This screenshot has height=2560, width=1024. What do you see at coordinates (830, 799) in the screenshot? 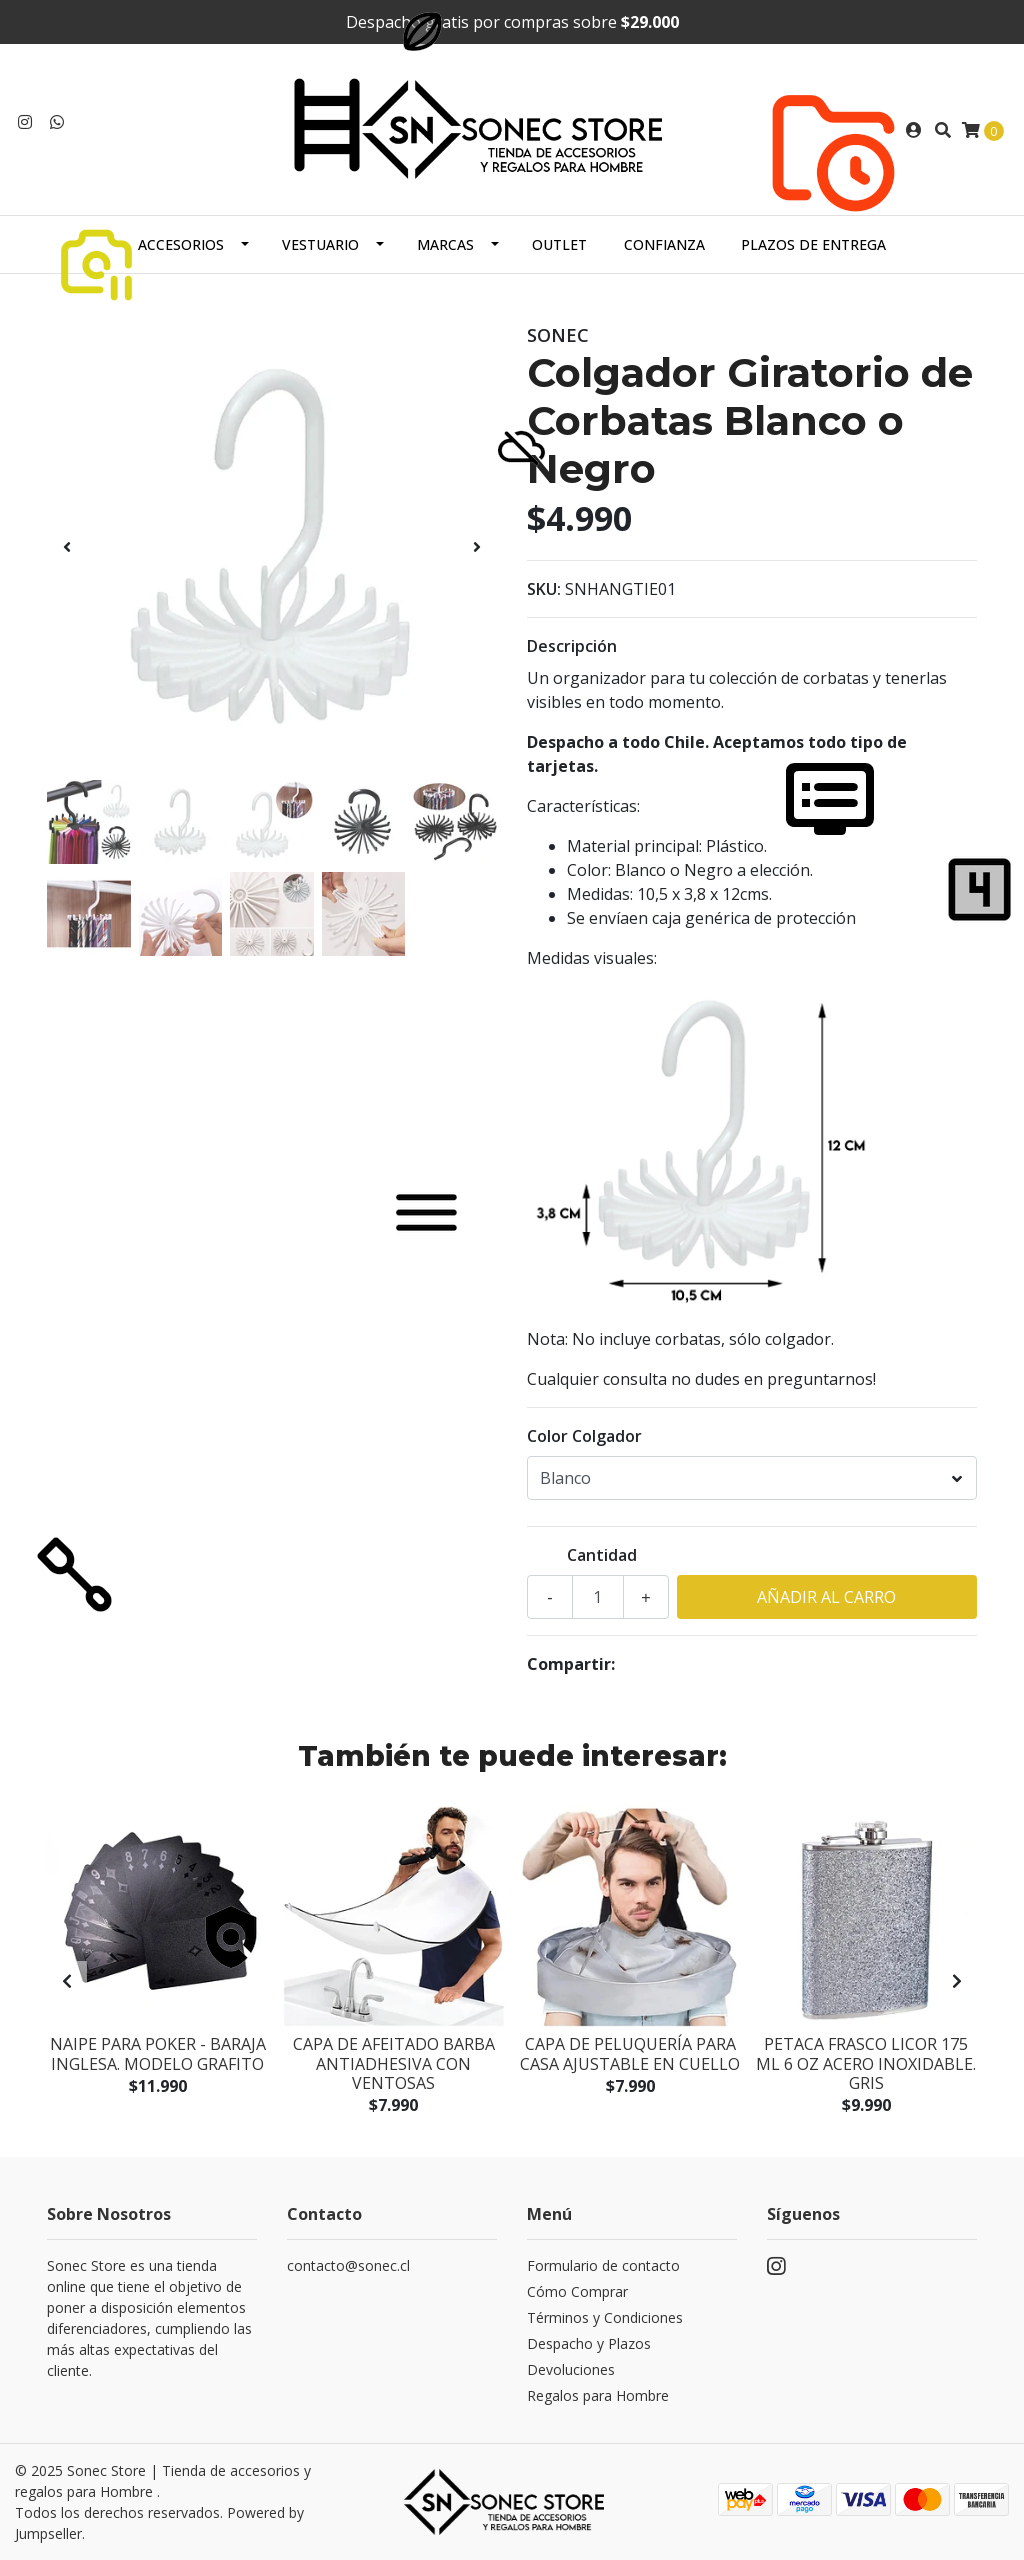
I see `access DVR or recorded content` at bounding box center [830, 799].